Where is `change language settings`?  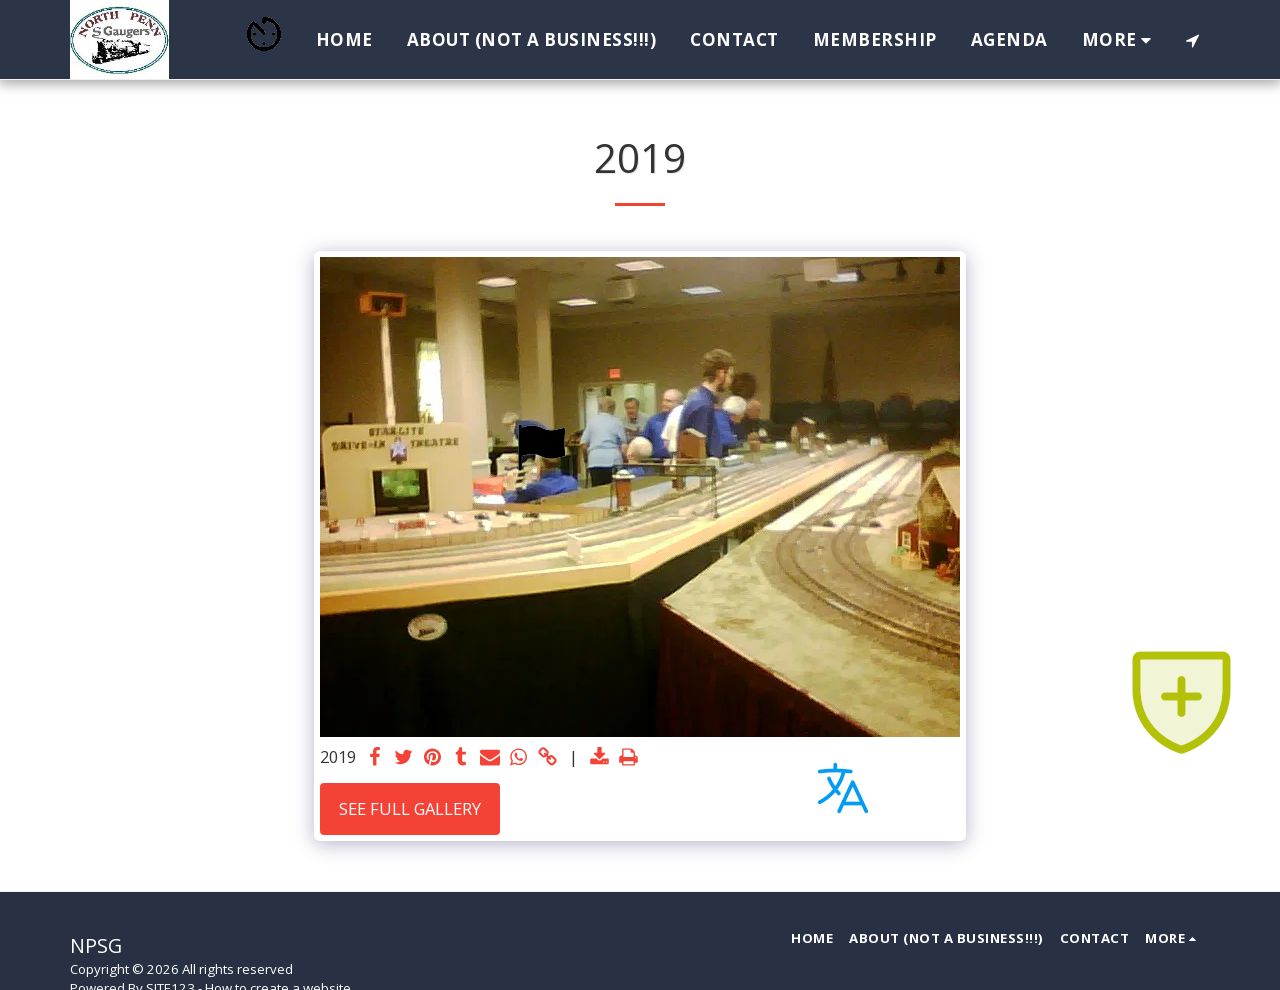 change language settings is located at coordinates (843, 788).